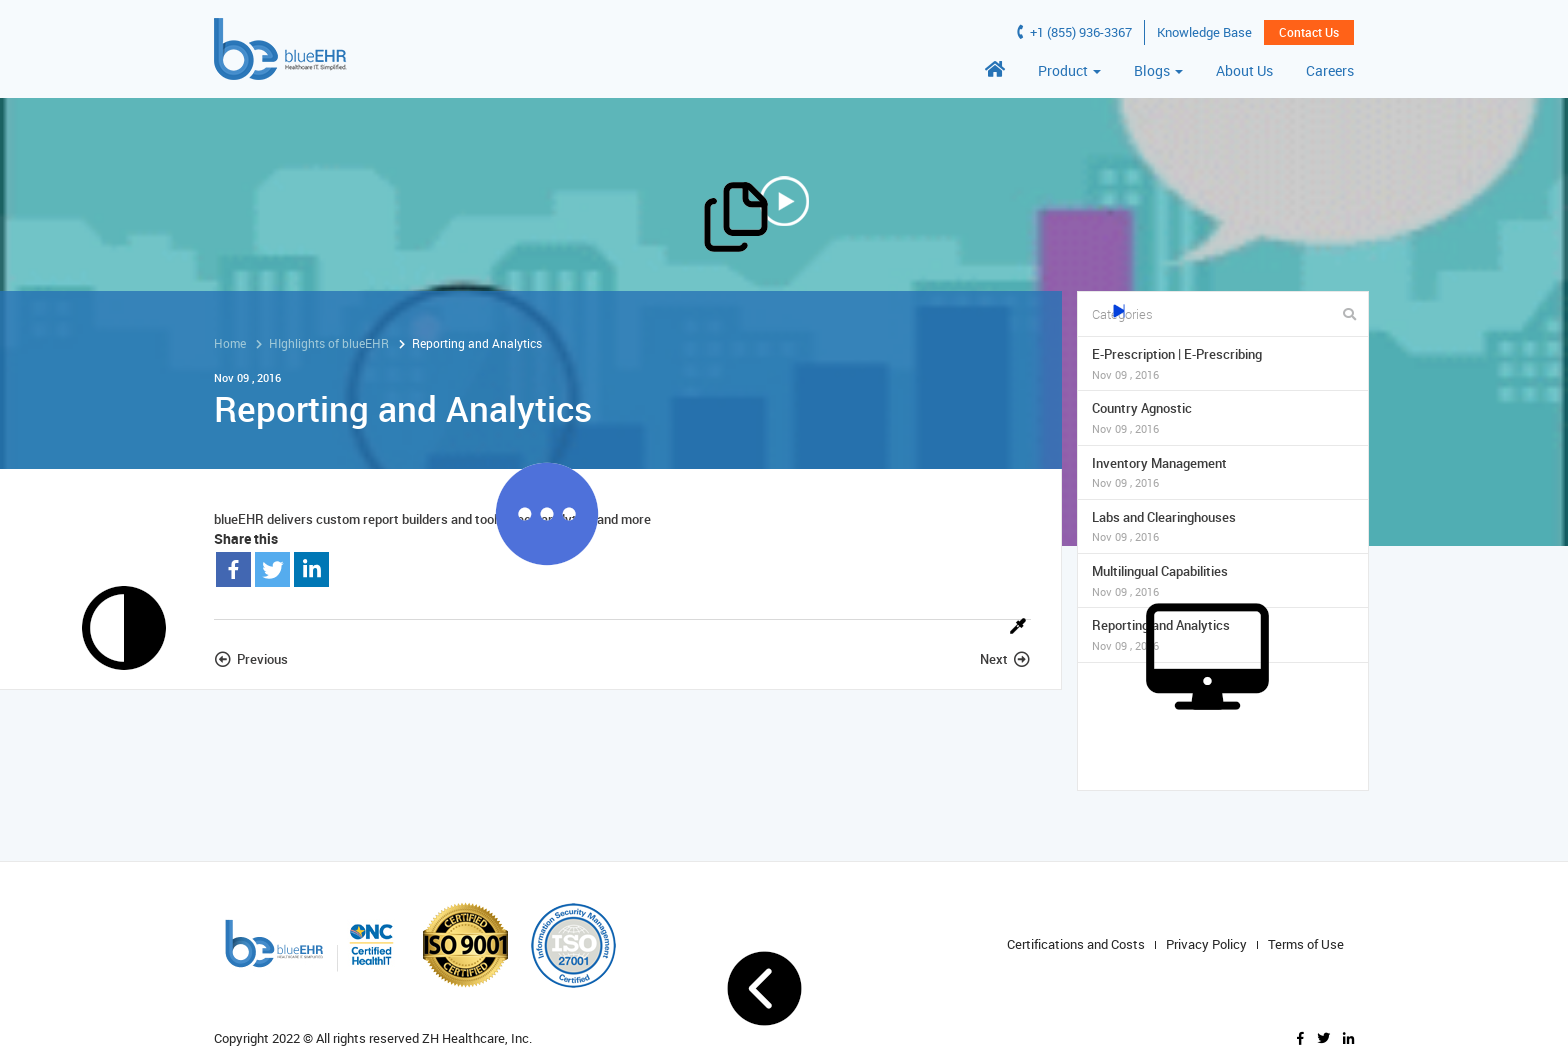  What do you see at coordinates (1018, 626) in the screenshot?
I see `pick a color from the screen` at bounding box center [1018, 626].